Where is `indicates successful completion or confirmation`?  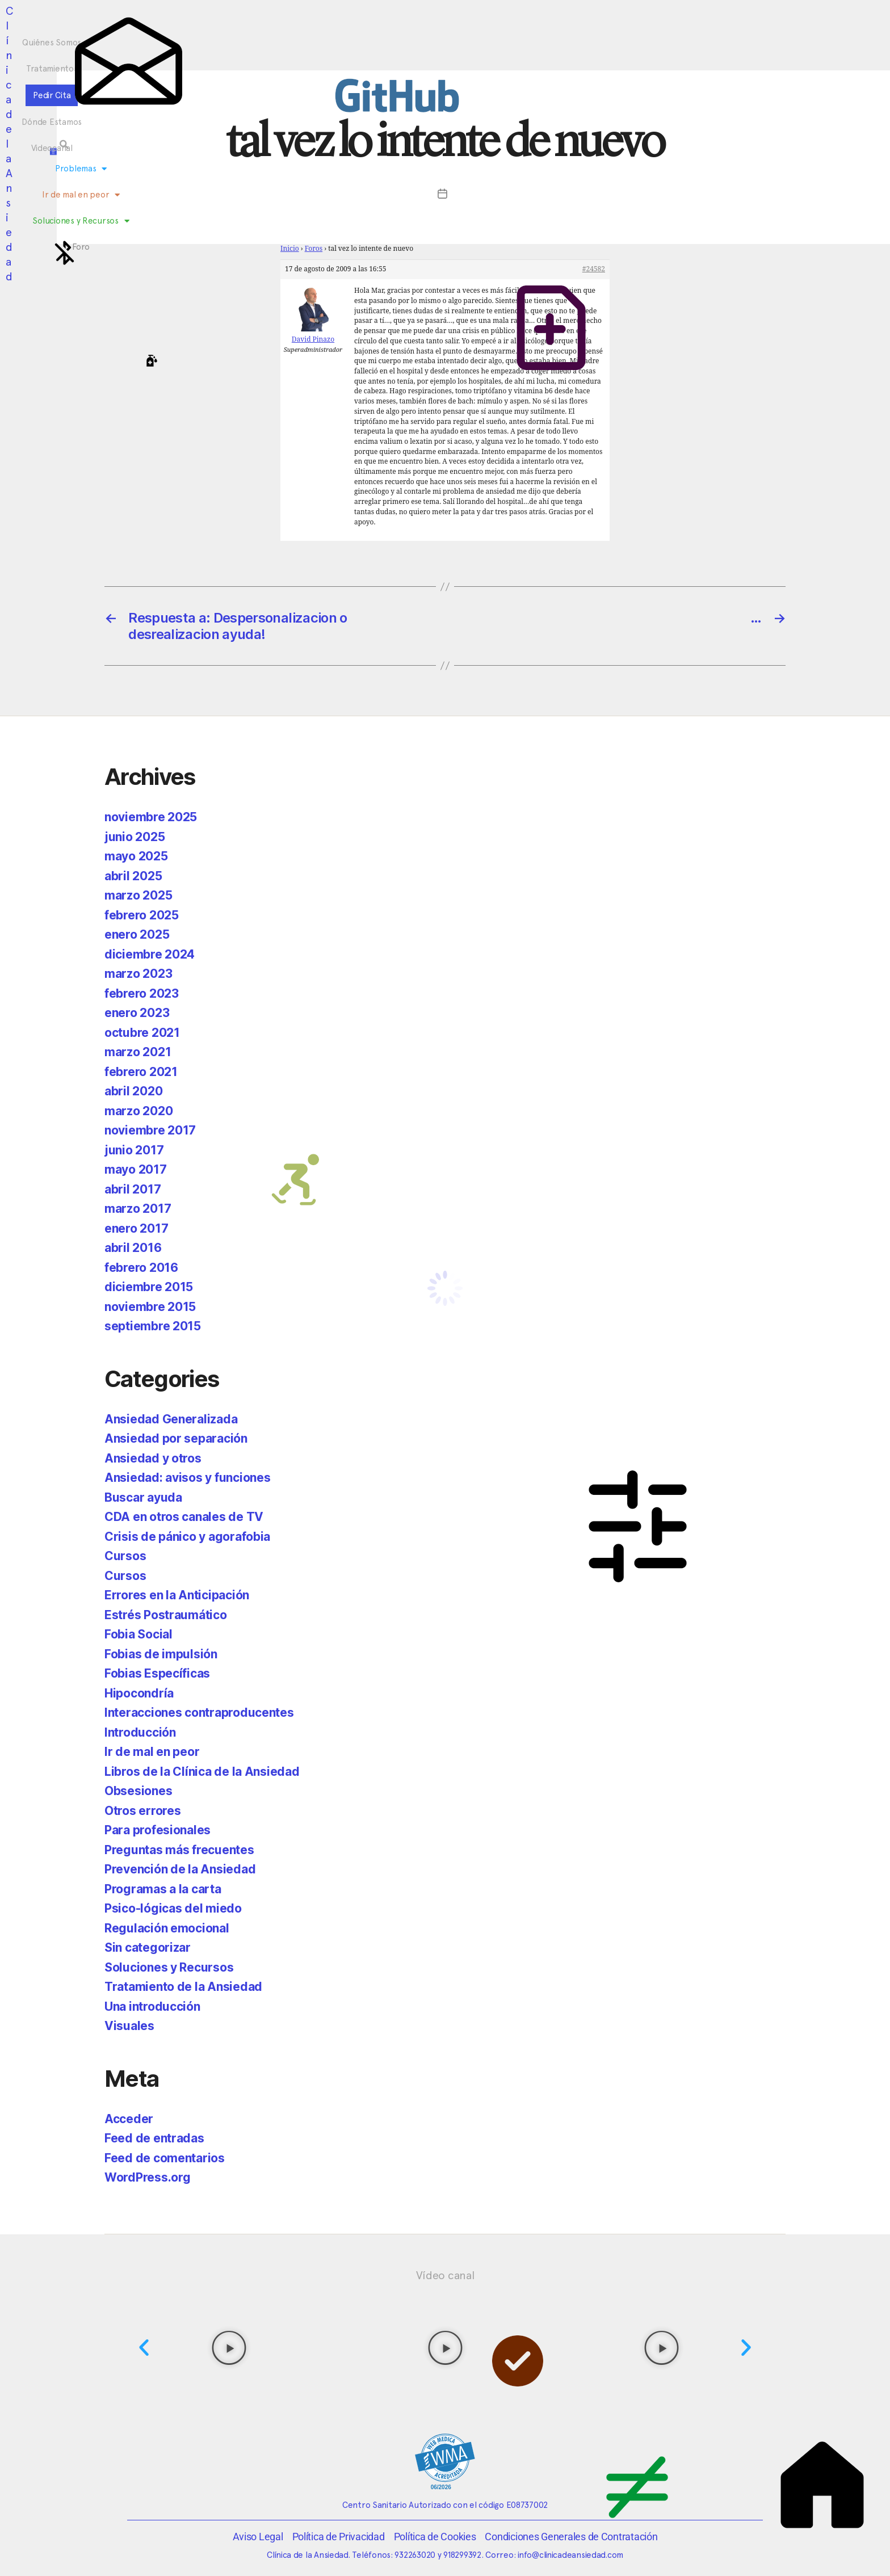
indicates successful completion or confirmation is located at coordinates (518, 2361).